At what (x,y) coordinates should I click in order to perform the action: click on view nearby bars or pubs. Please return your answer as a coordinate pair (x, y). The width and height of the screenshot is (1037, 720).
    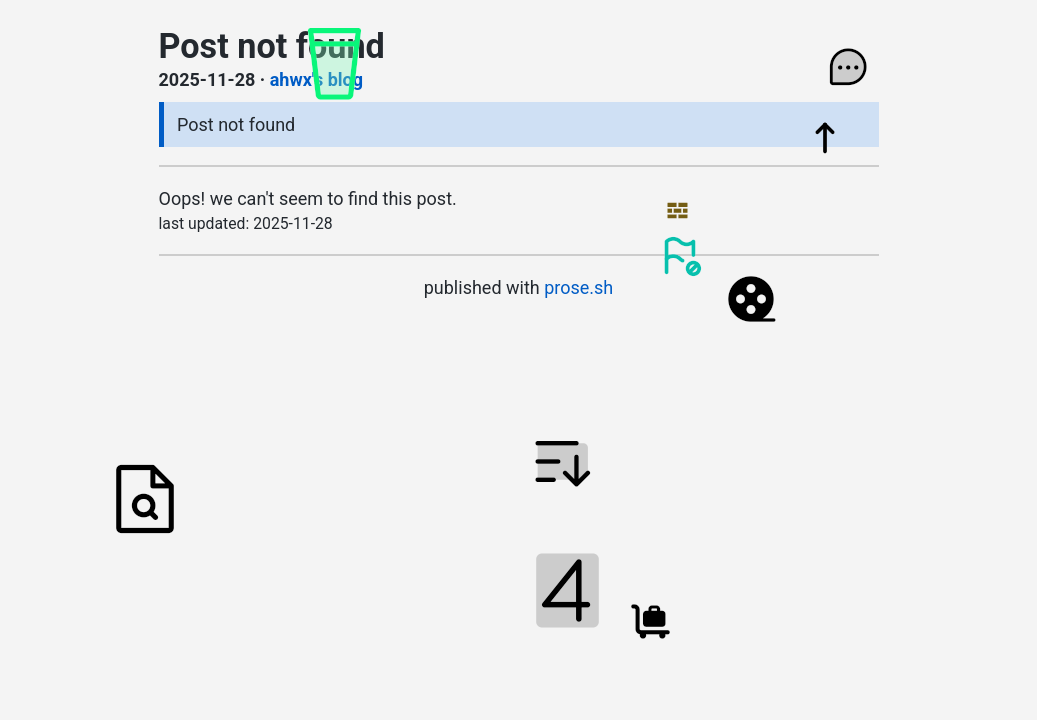
    Looking at the image, I should click on (334, 62).